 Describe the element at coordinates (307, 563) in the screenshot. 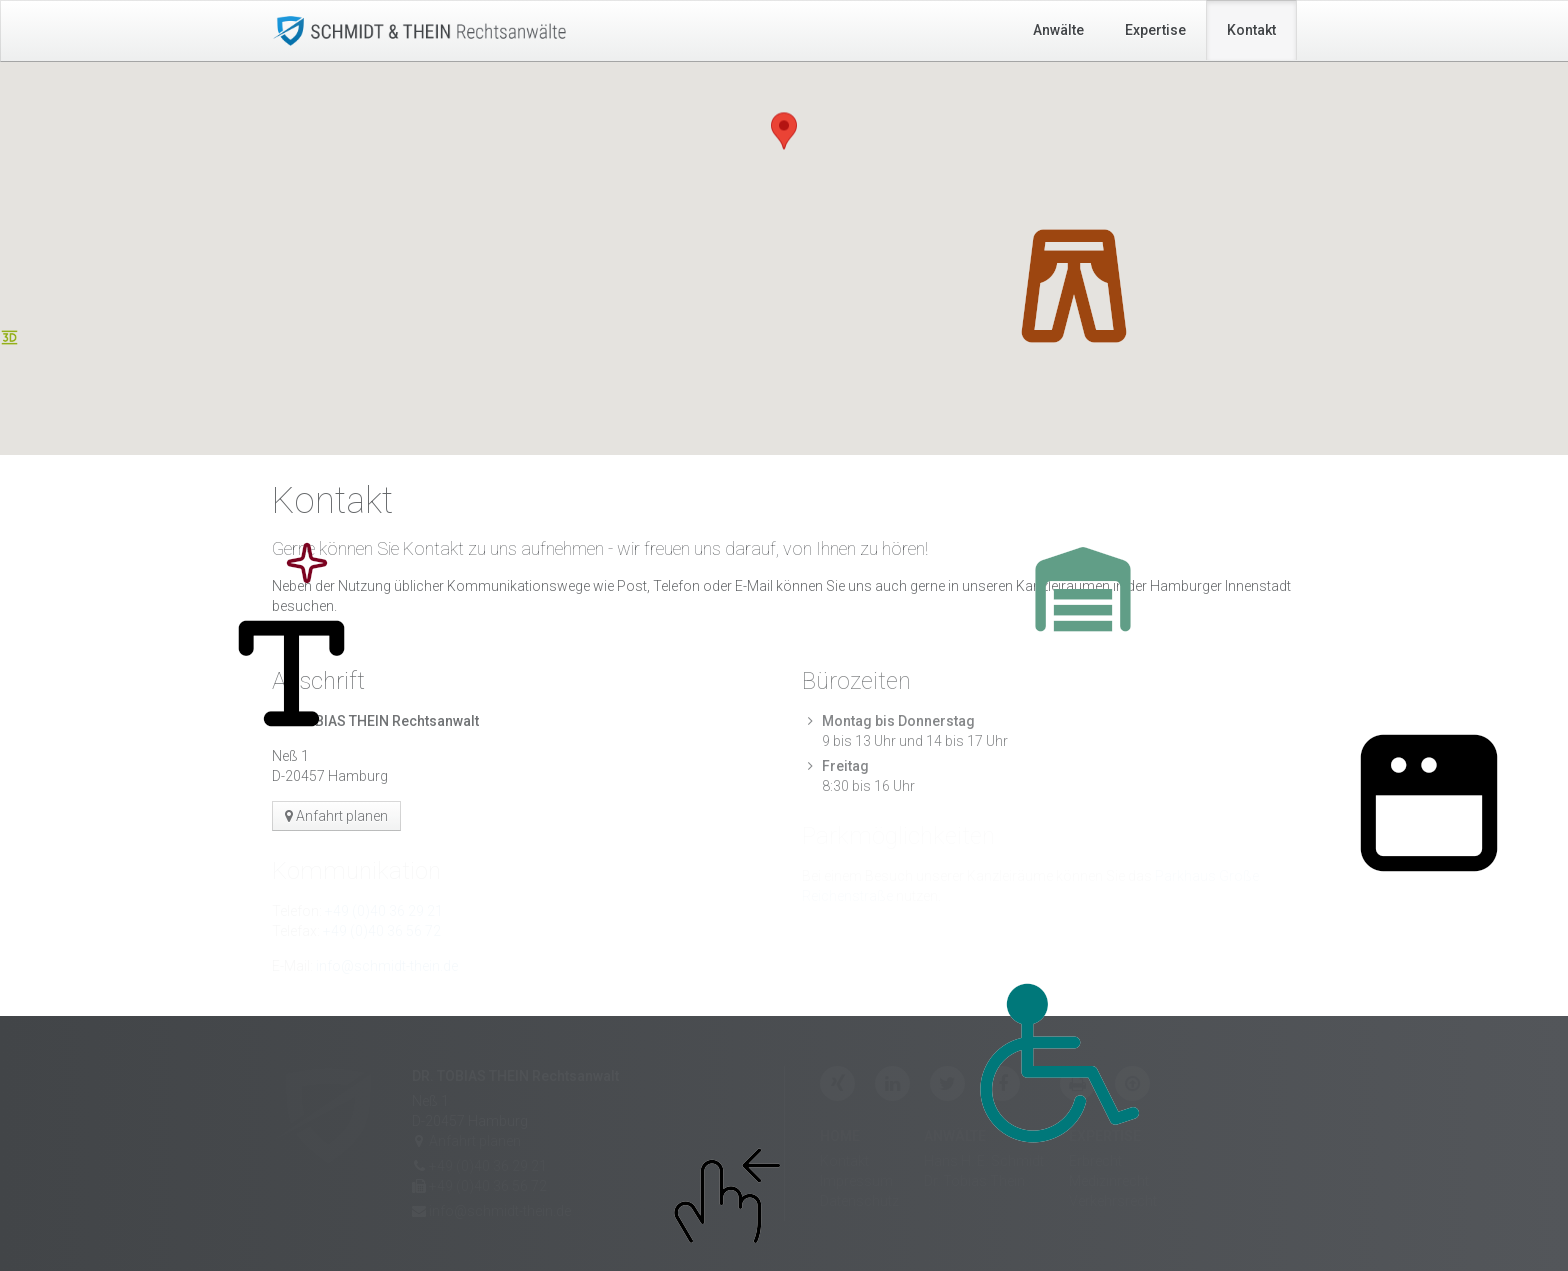

I see `indicates AI-generated or enhanced content` at that location.